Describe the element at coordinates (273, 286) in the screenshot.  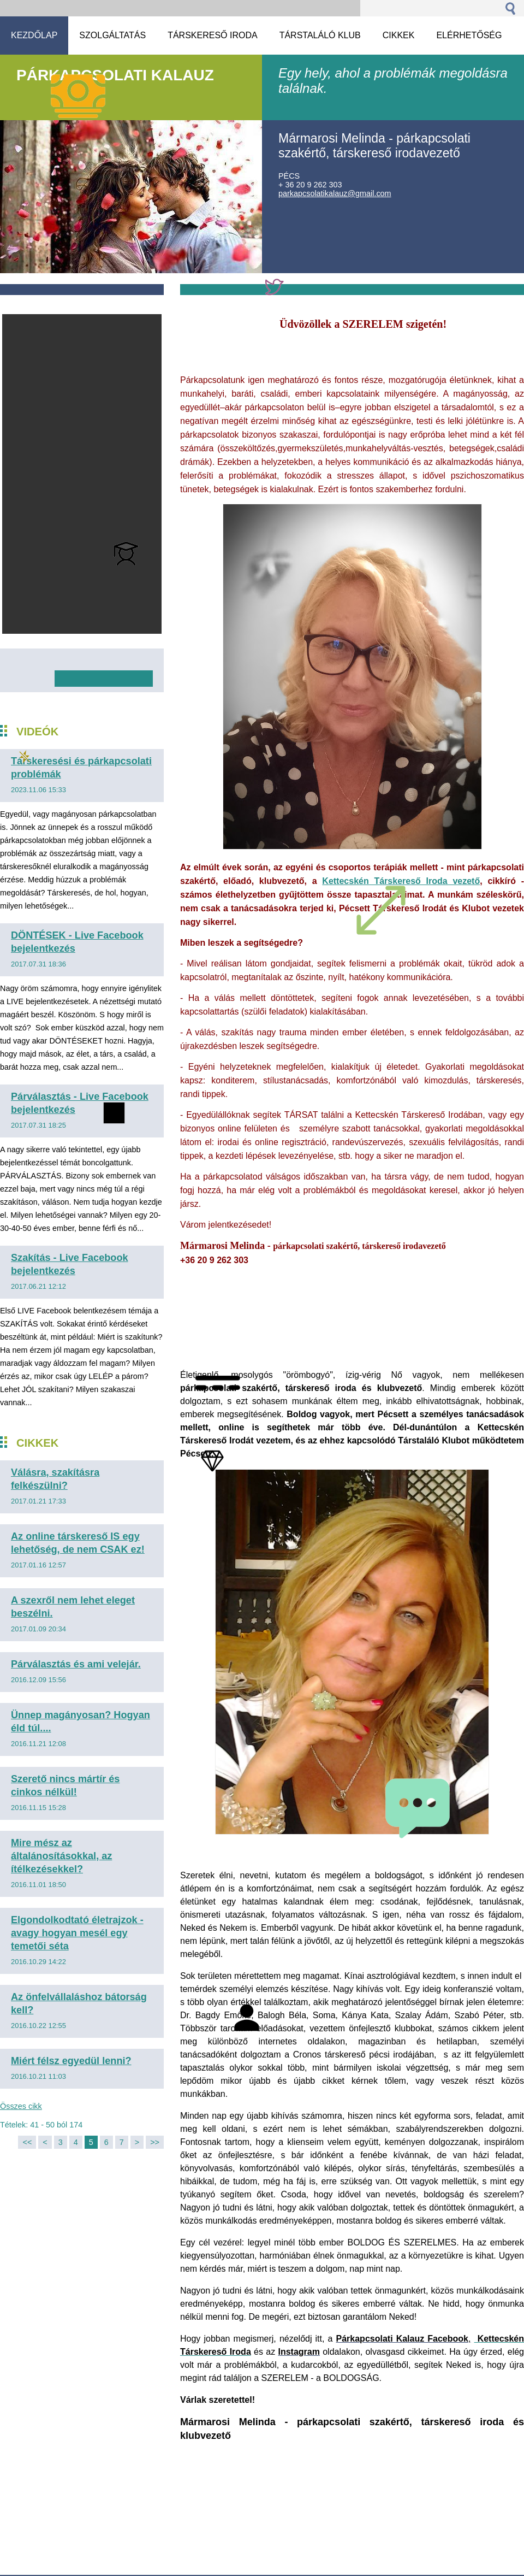
I see `share to twitter` at that location.